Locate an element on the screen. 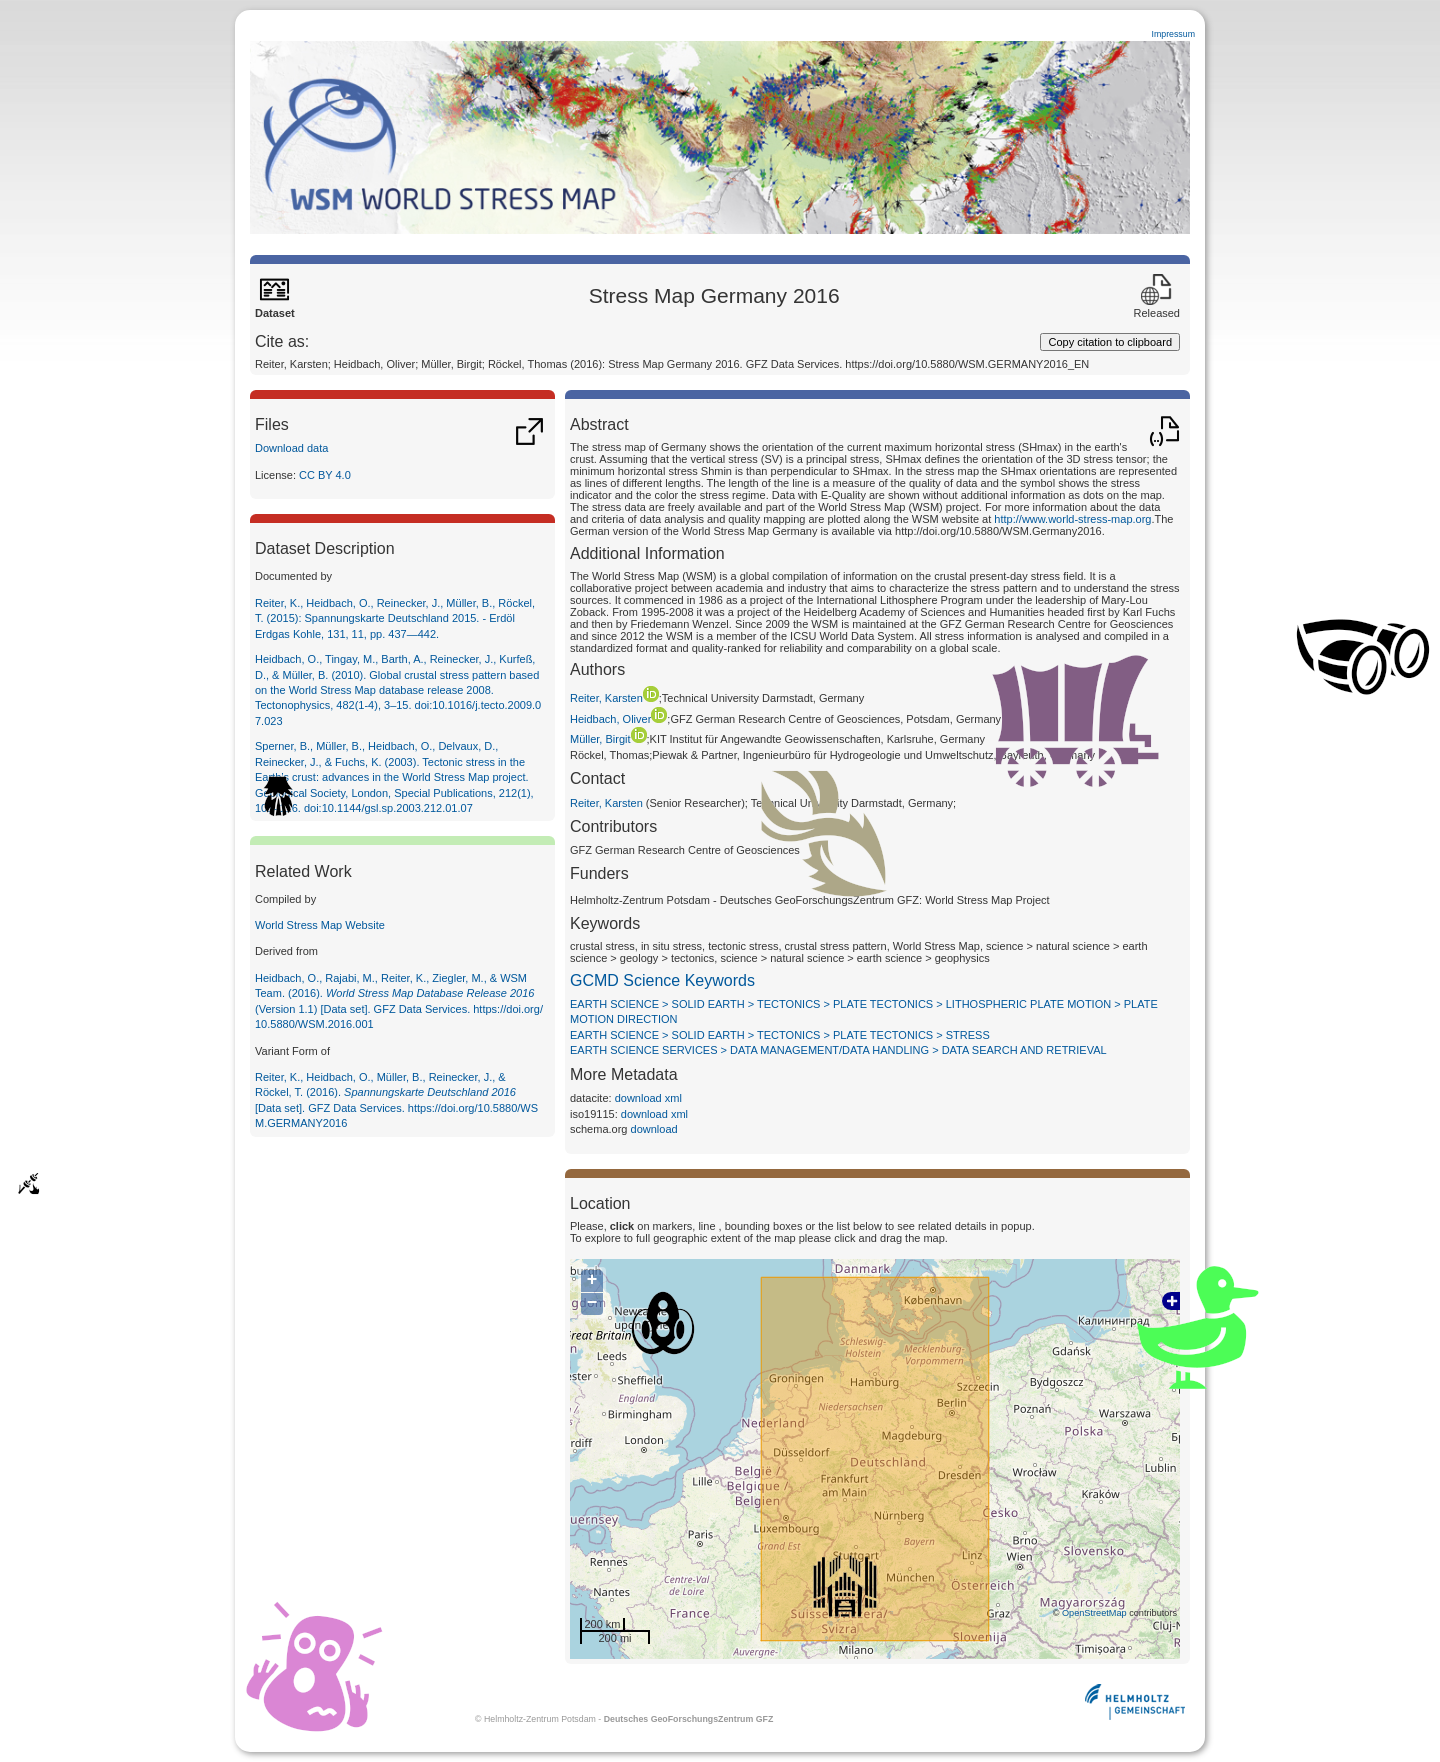  roast marshmallows over a campfire is located at coordinates (28, 1183).